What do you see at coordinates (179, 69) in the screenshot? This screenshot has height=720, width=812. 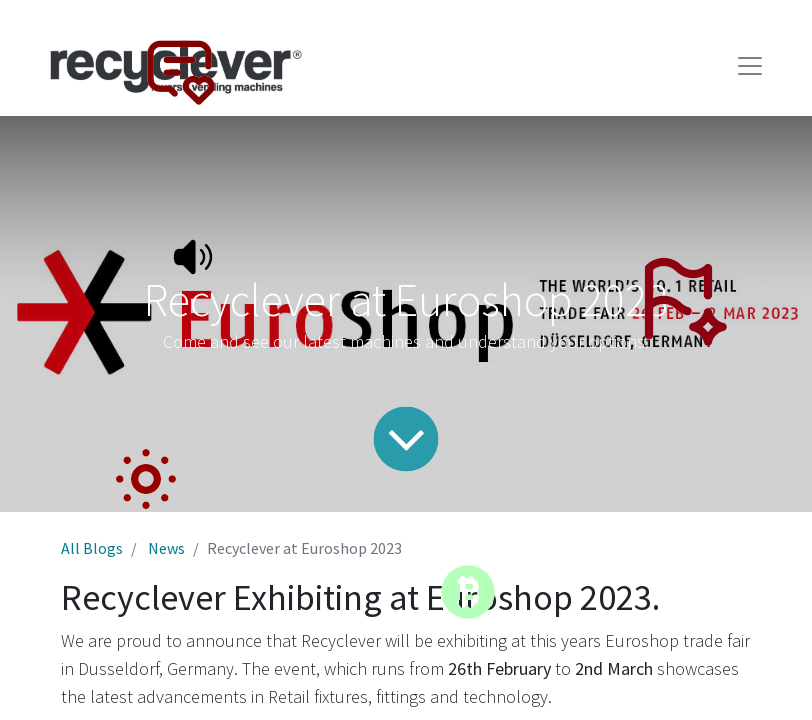 I see `view liked or favorited messages` at bounding box center [179, 69].